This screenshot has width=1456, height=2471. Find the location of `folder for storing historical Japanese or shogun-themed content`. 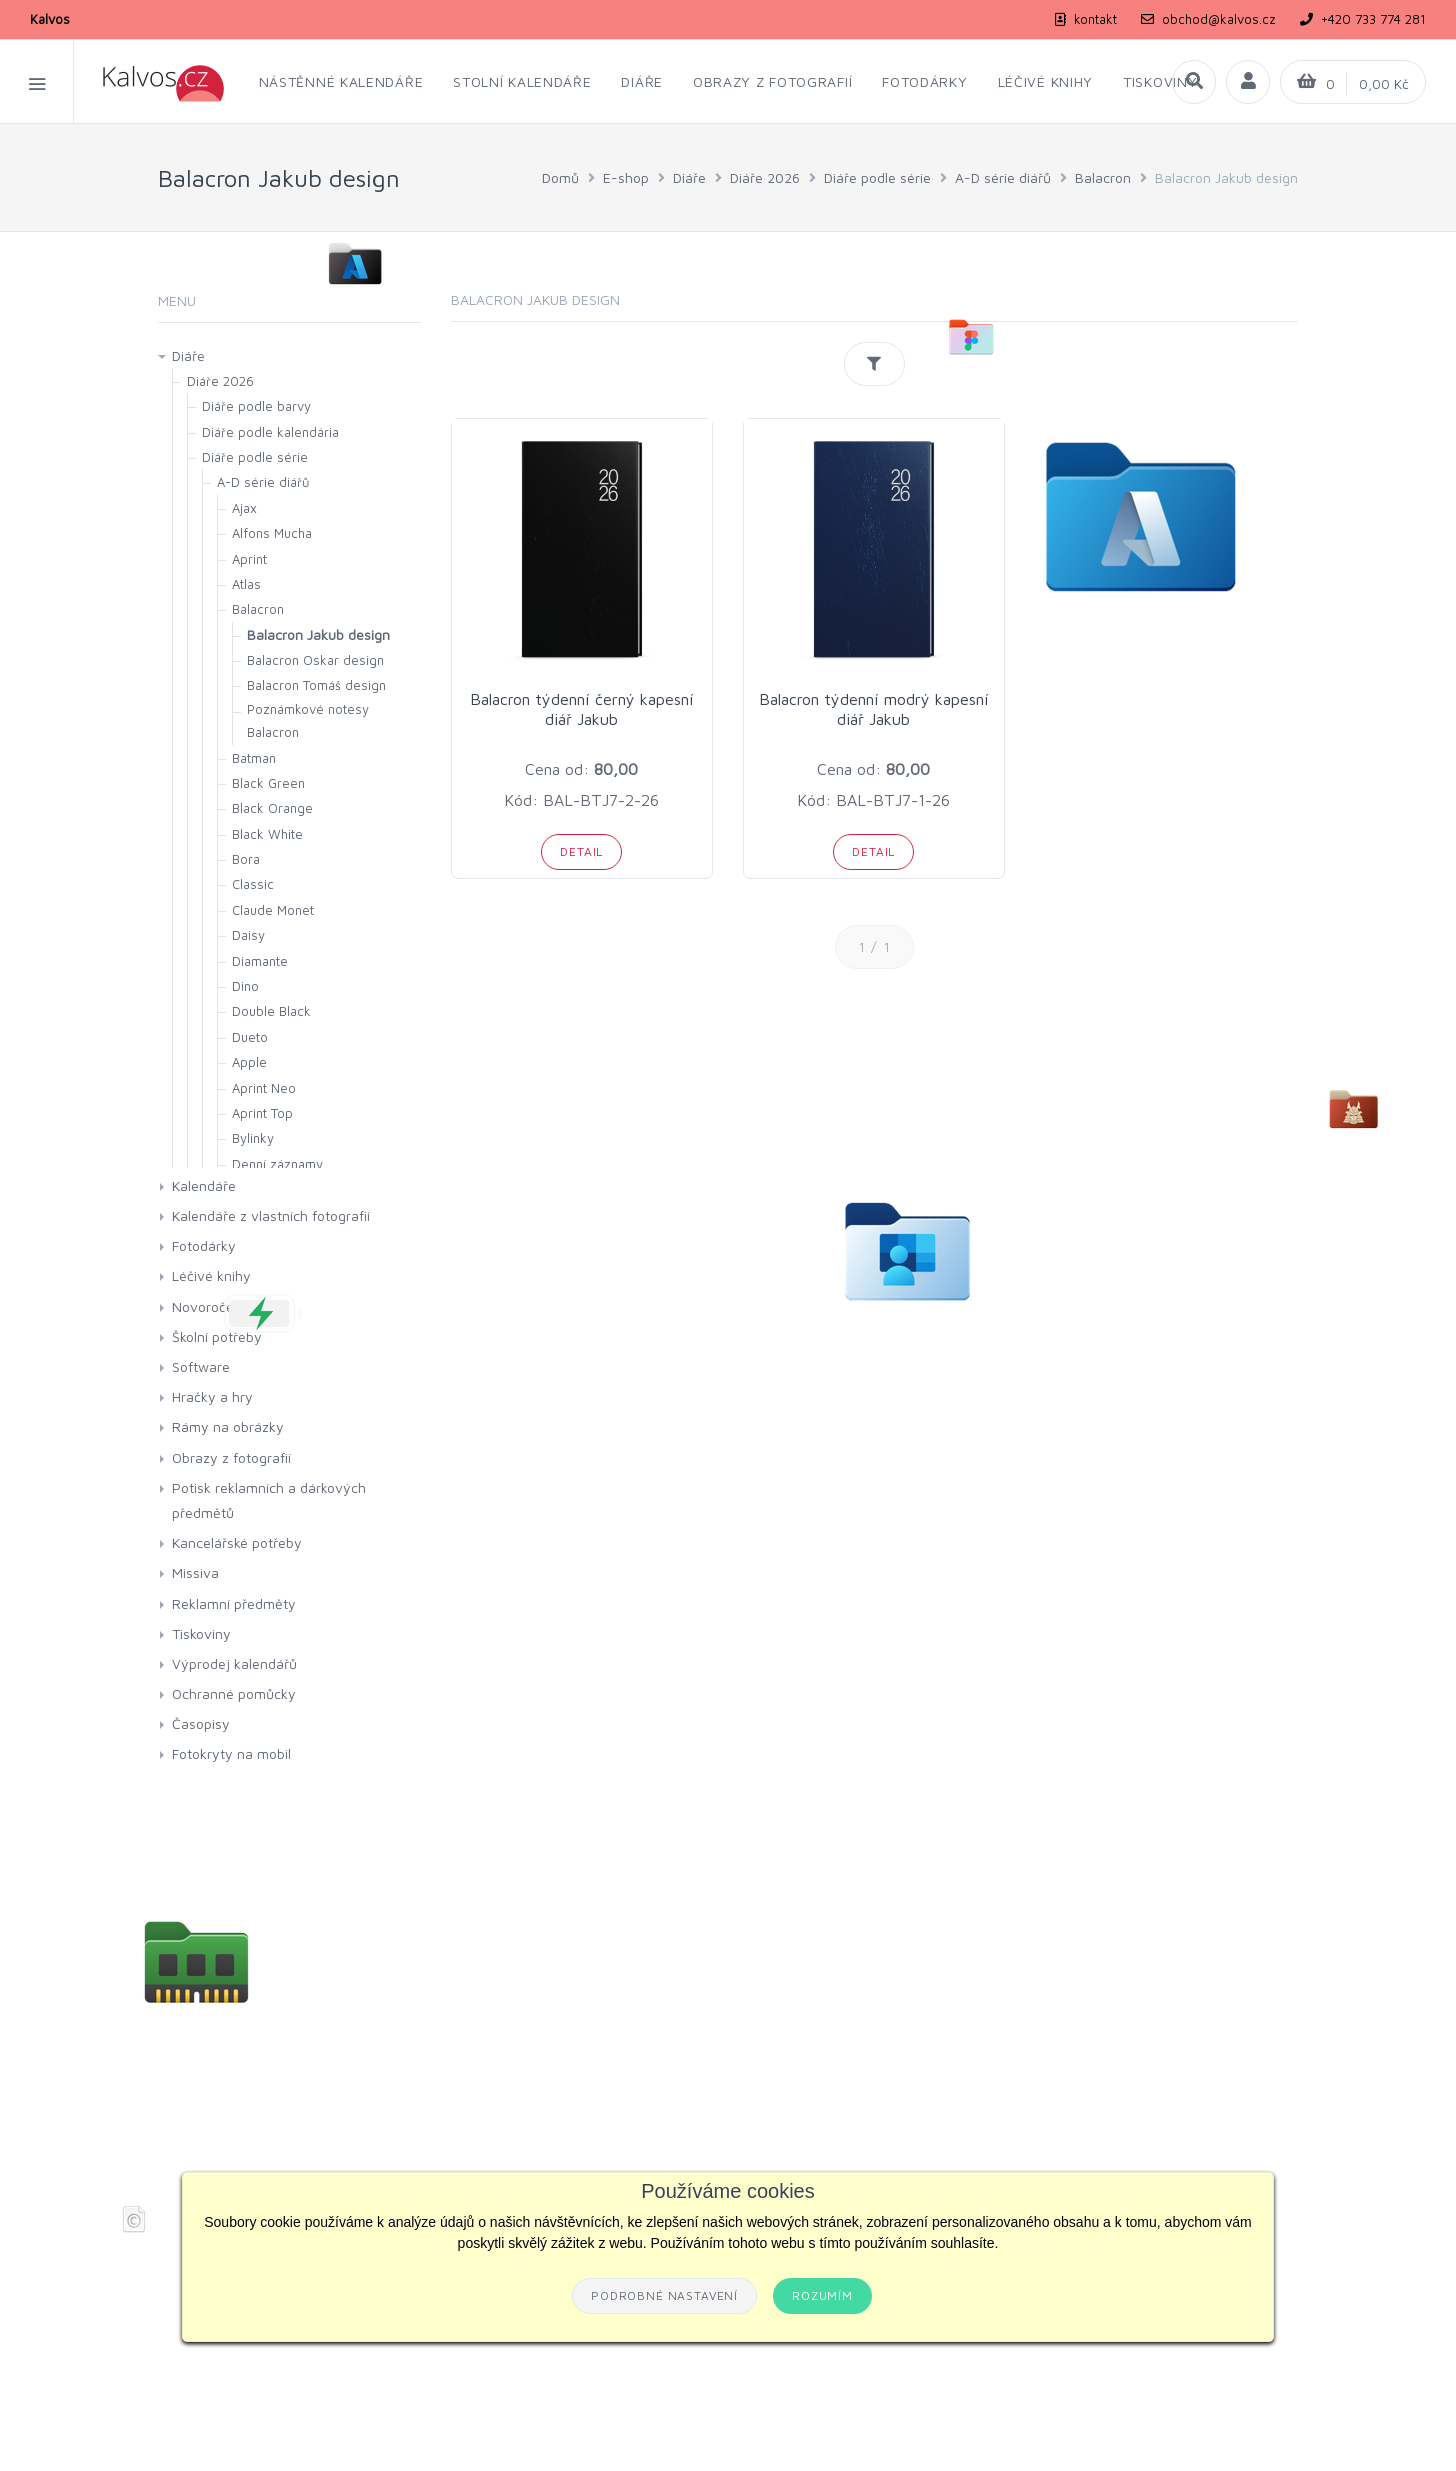

folder for storing historical Japanese or shogun-themed content is located at coordinates (1353, 1110).